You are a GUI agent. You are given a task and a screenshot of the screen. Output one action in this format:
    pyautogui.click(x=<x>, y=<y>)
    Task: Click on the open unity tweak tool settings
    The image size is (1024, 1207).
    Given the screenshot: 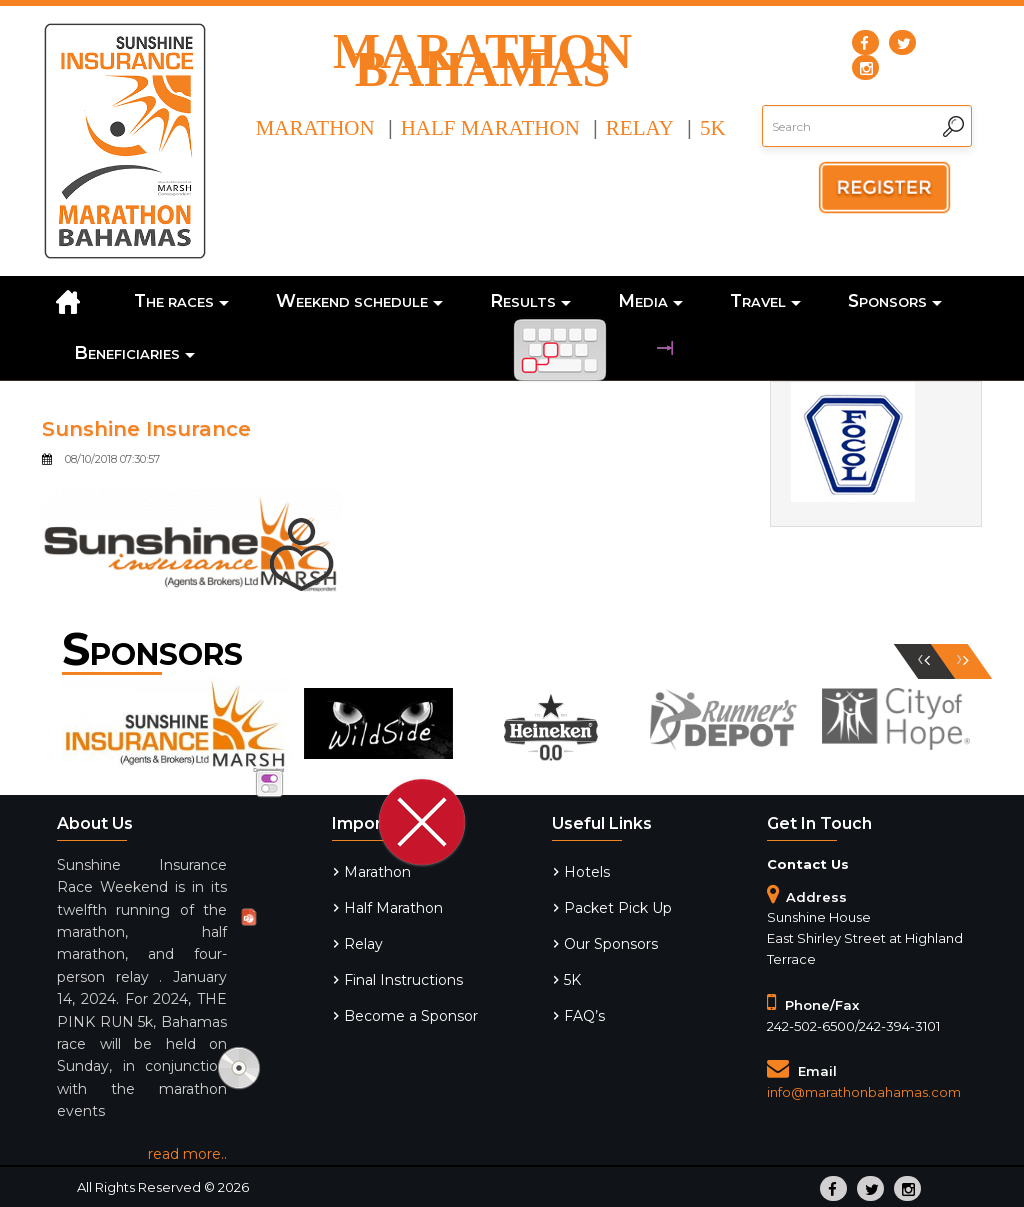 What is the action you would take?
    pyautogui.click(x=269, y=783)
    